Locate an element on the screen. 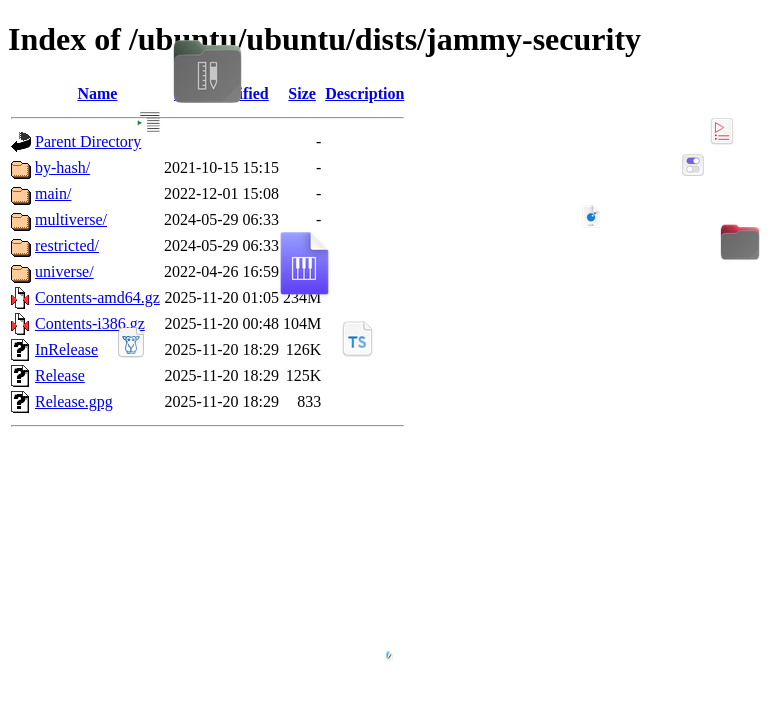  open gnome tweaks to customize system settings is located at coordinates (693, 165).